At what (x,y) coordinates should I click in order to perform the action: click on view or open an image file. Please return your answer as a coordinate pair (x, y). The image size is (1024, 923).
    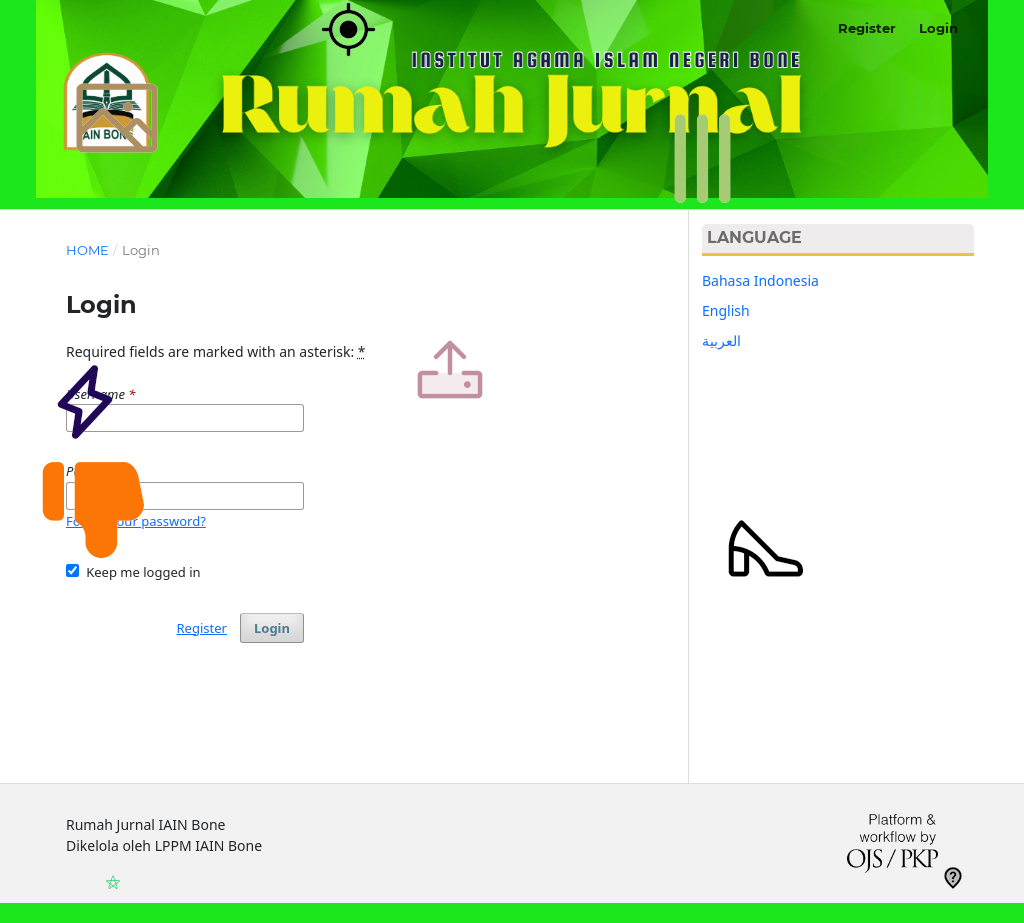
    Looking at the image, I should click on (117, 118).